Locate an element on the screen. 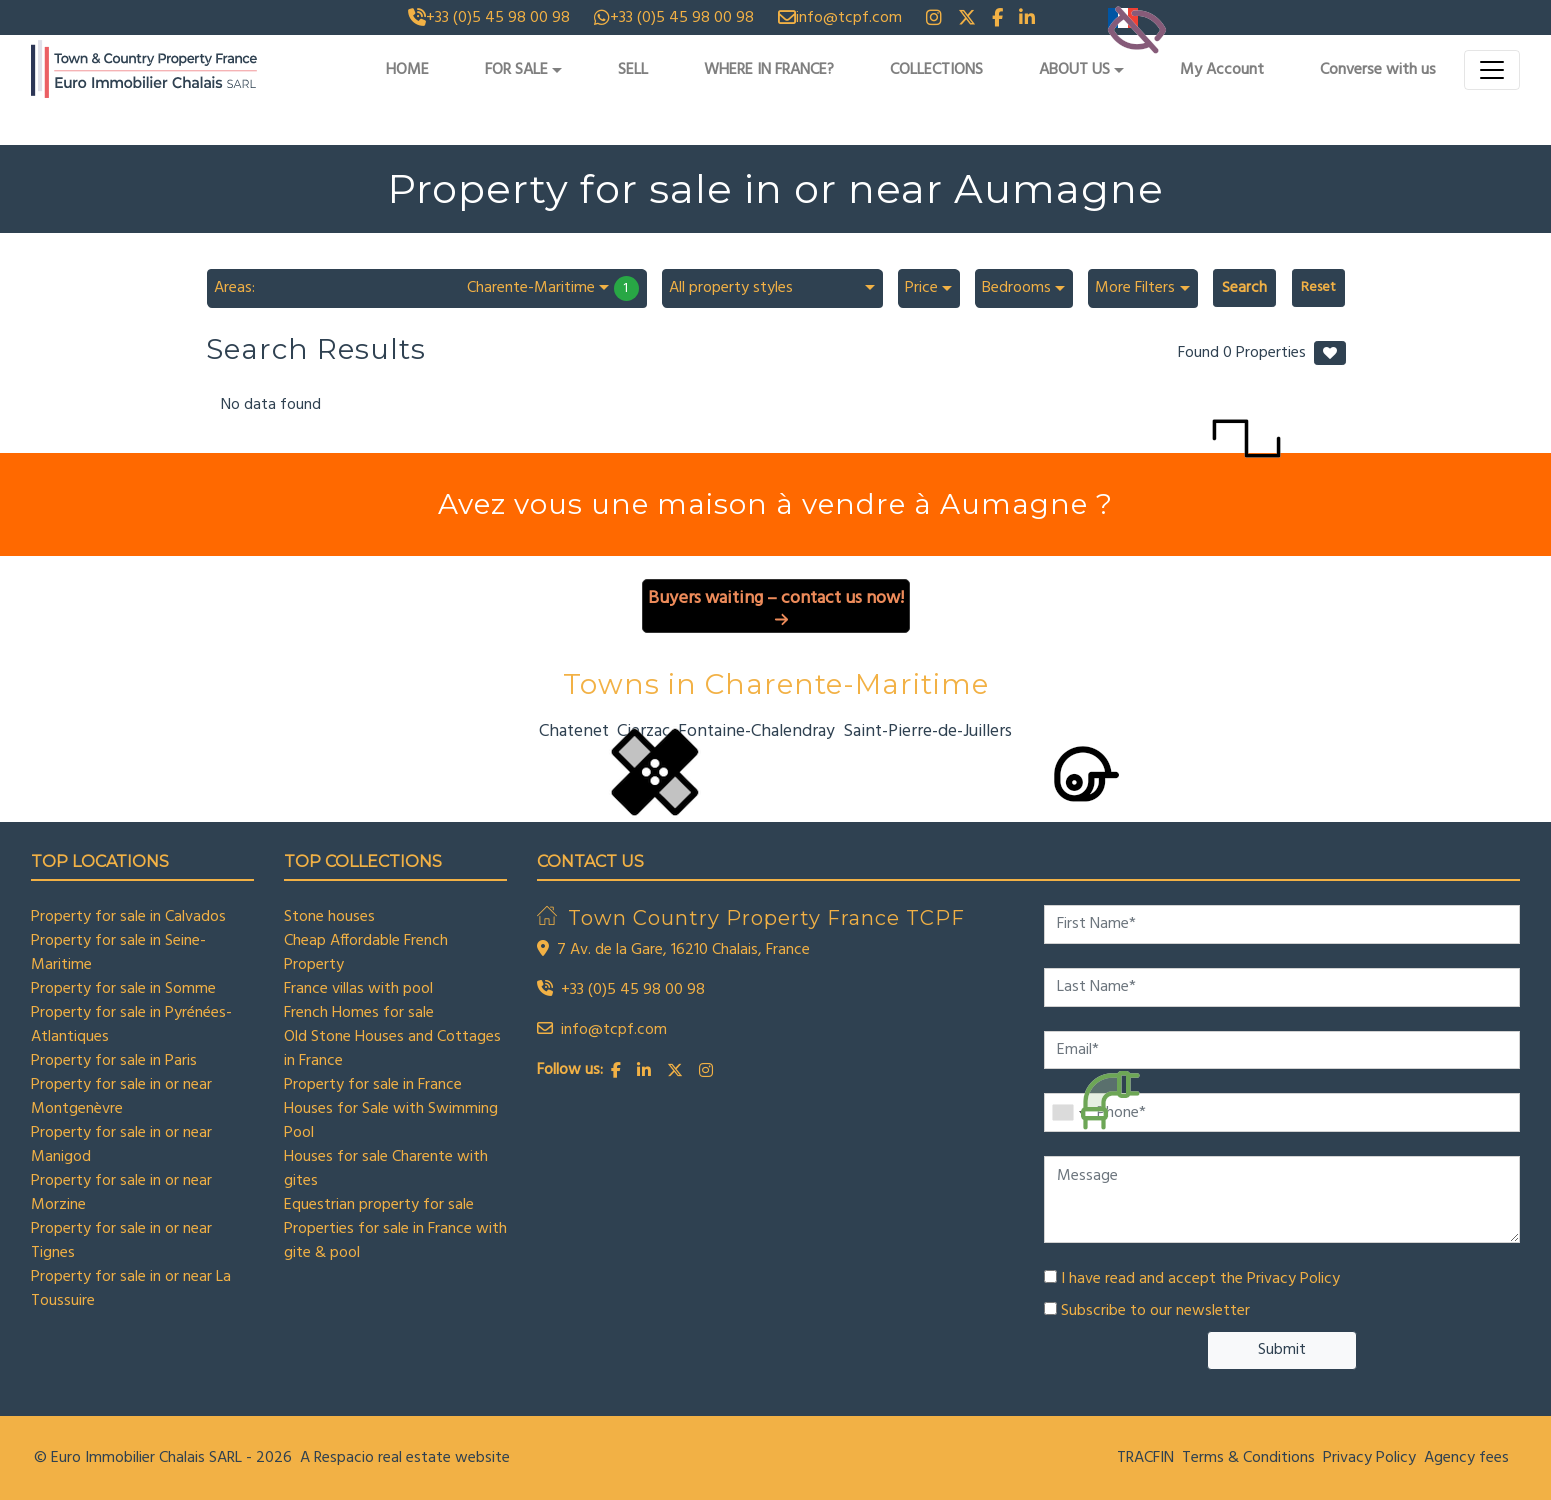 The width and height of the screenshot is (1551, 1500). plumbing or pipe system settings is located at coordinates (1108, 1098).